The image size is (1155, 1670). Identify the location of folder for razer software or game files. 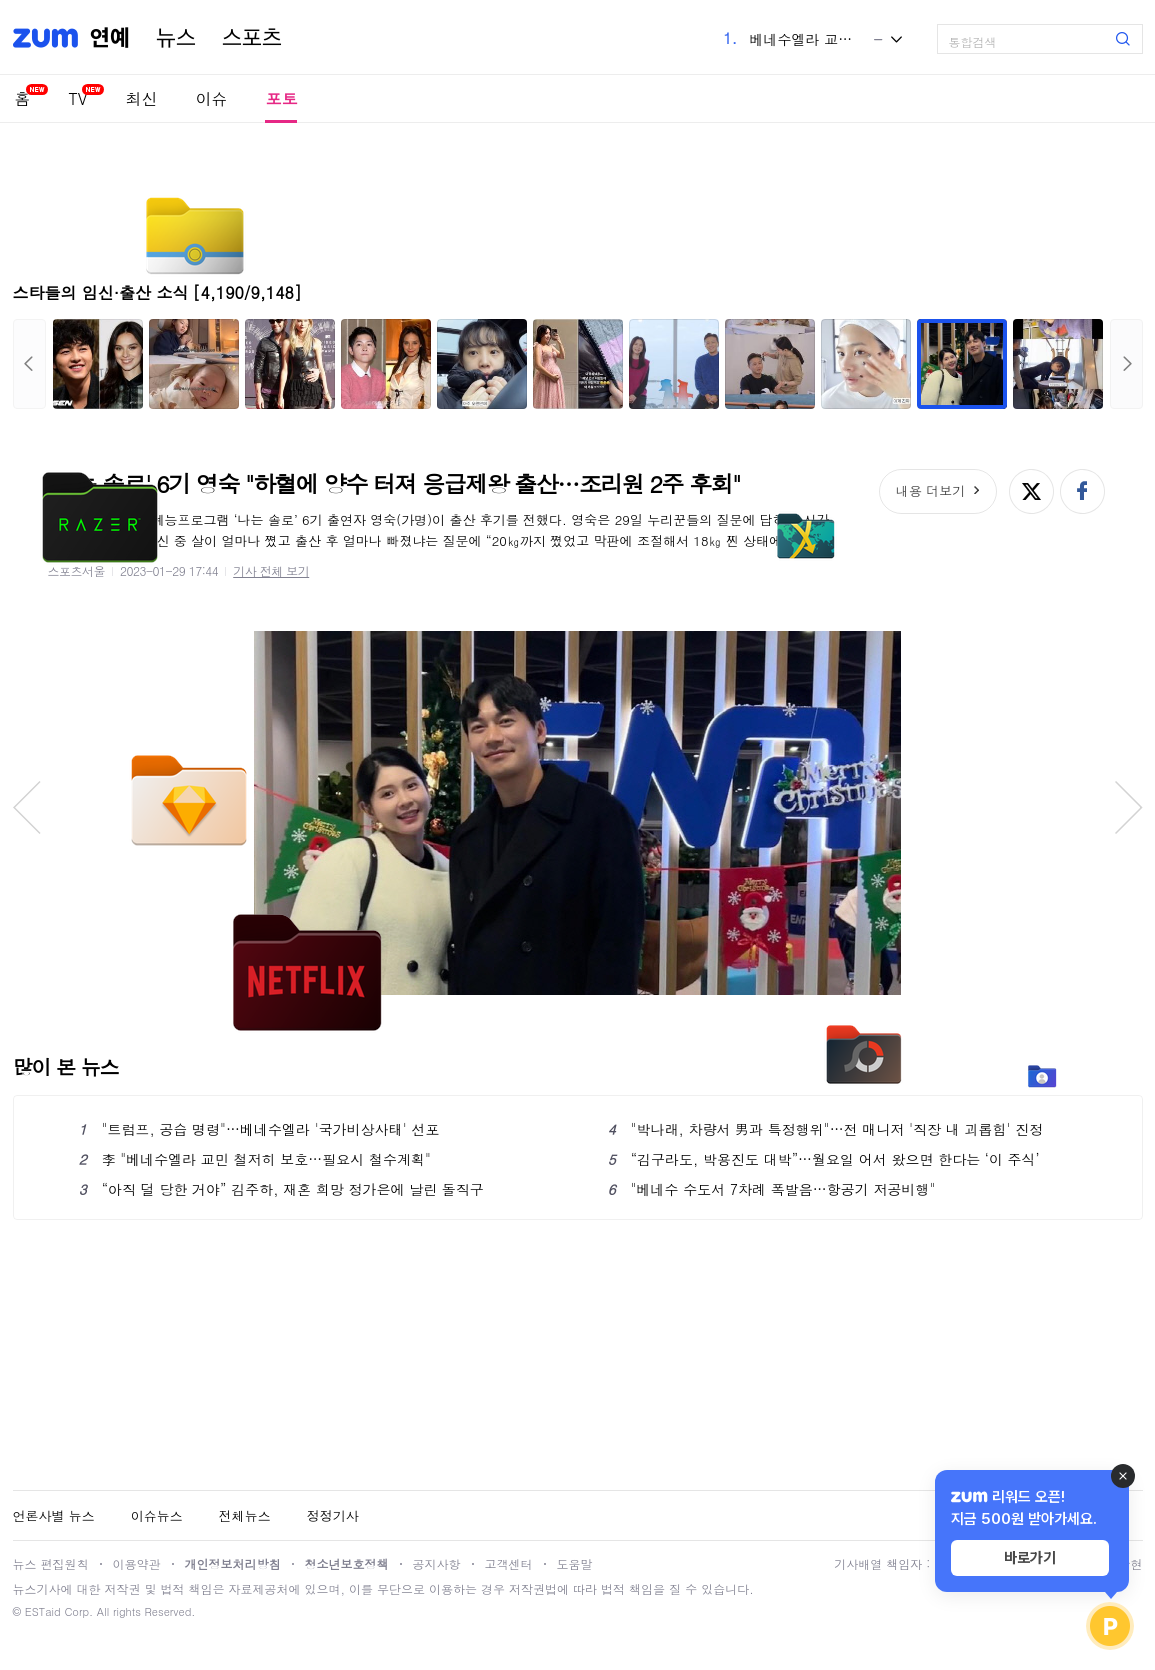
(99, 520).